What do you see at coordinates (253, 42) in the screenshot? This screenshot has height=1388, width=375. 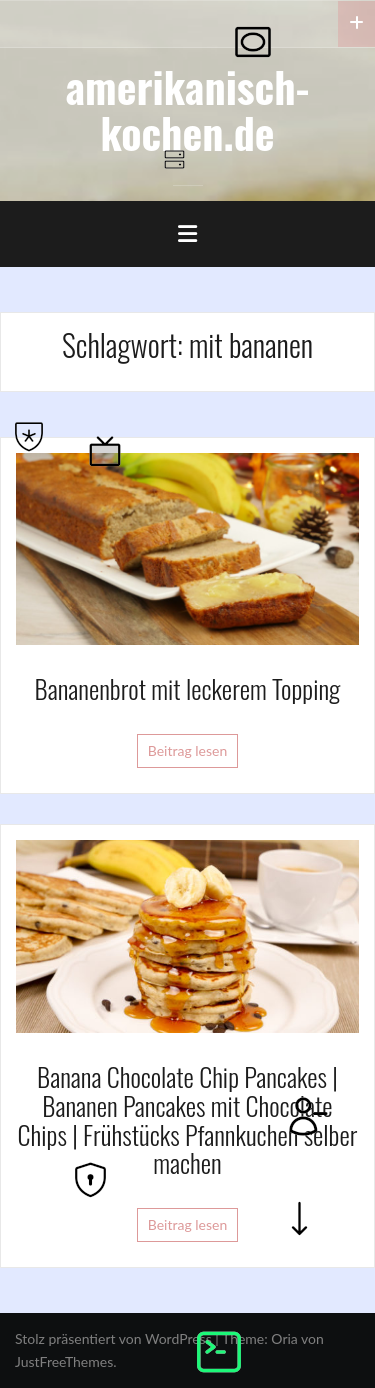 I see `apply vignette effect to photo` at bounding box center [253, 42].